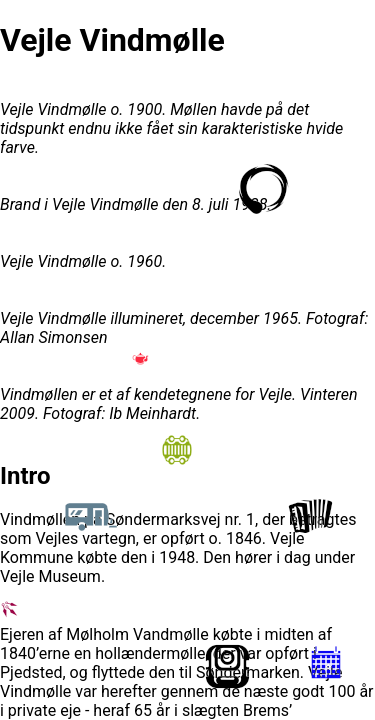 Image resolution: width=375 pixels, height=720 pixels. Describe the element at coordinates (91, 517) in the screenshot. I see `select caravan or RV vehicle type` at that location.